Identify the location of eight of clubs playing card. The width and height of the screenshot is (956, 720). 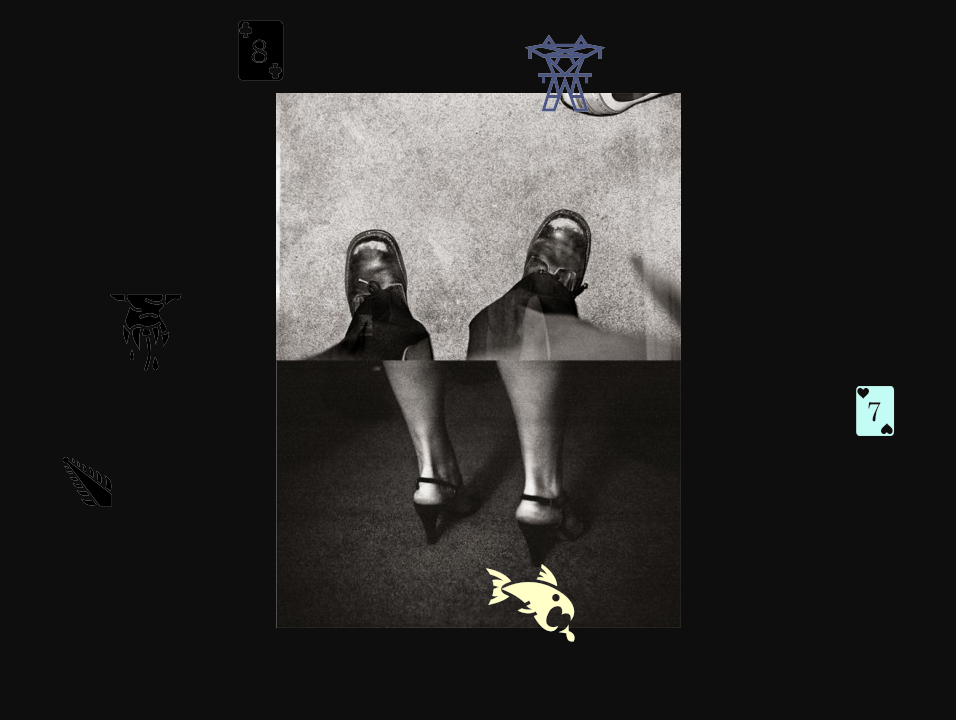
(260, 50).